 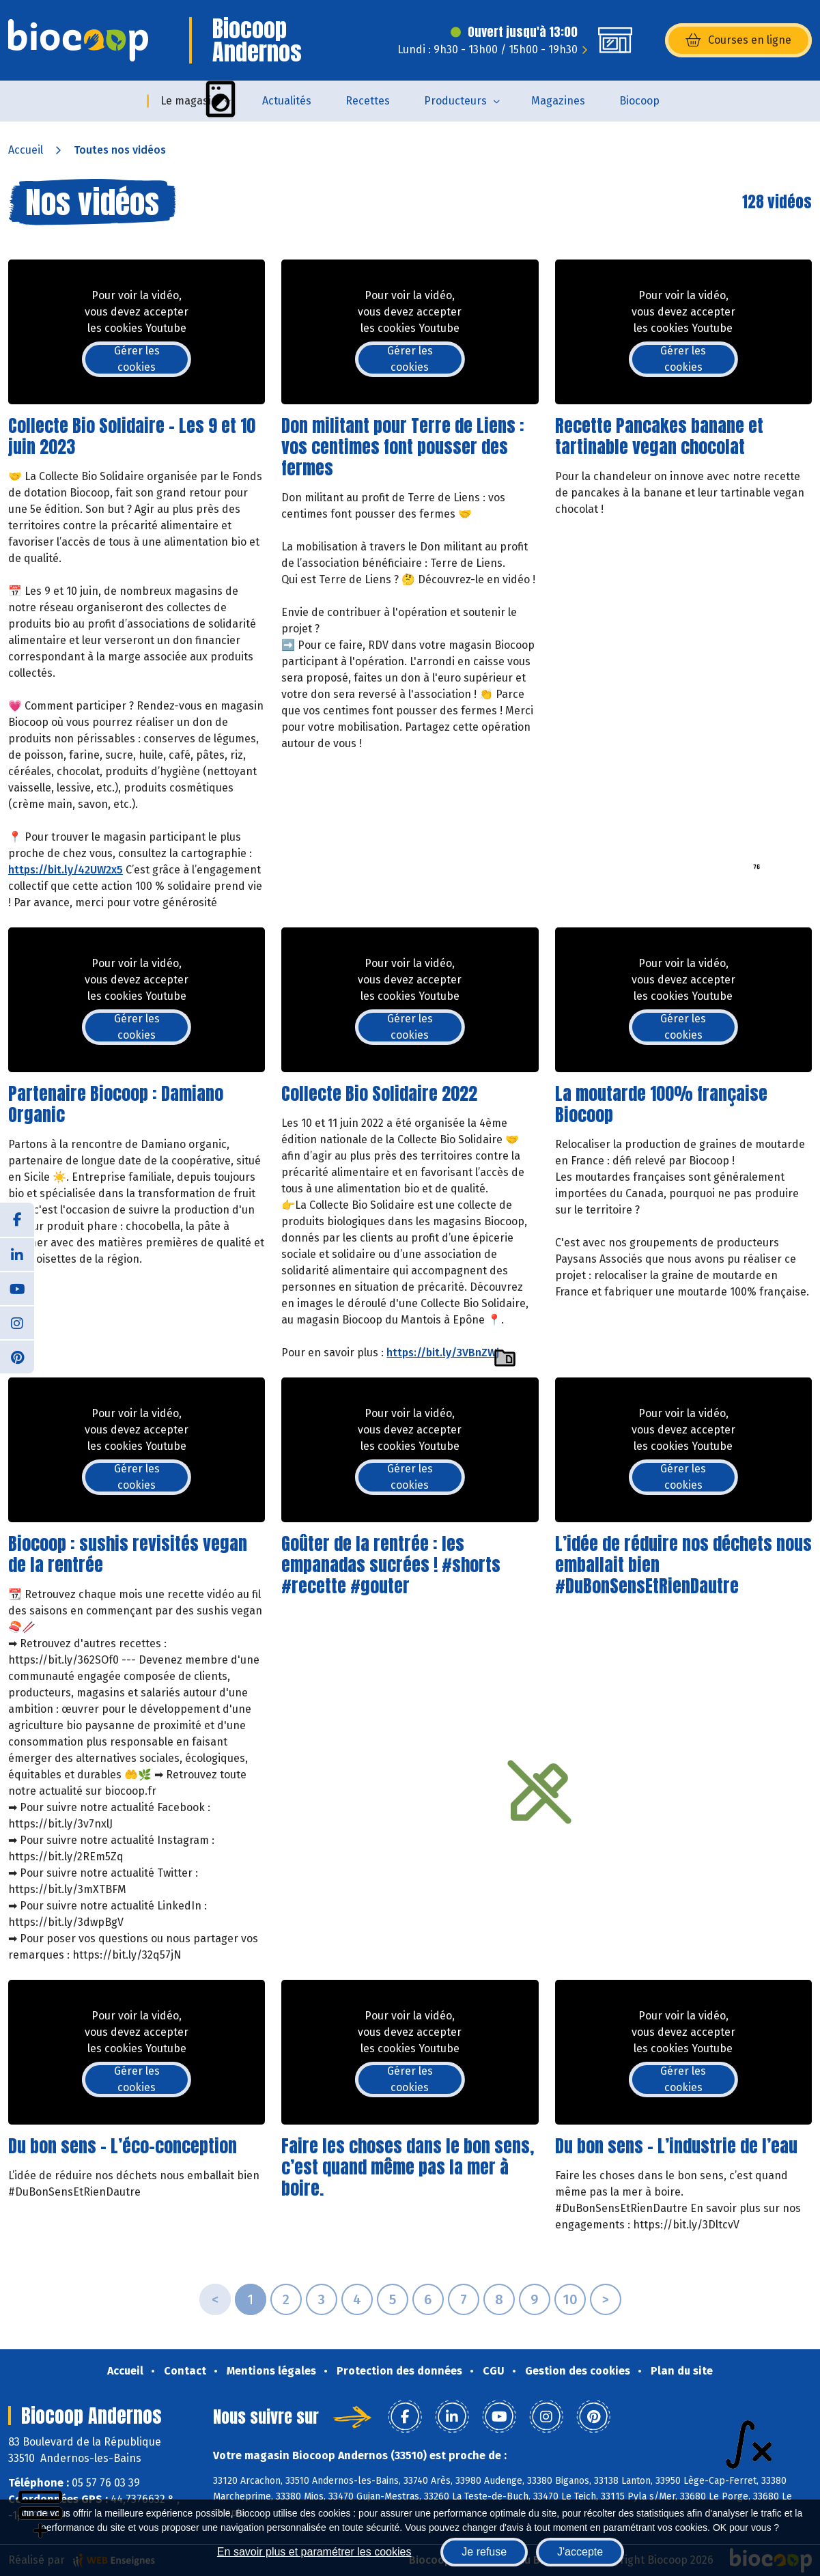 I want to click on indicates item number 76 in a list or sequence, so click(x=757, y=867).